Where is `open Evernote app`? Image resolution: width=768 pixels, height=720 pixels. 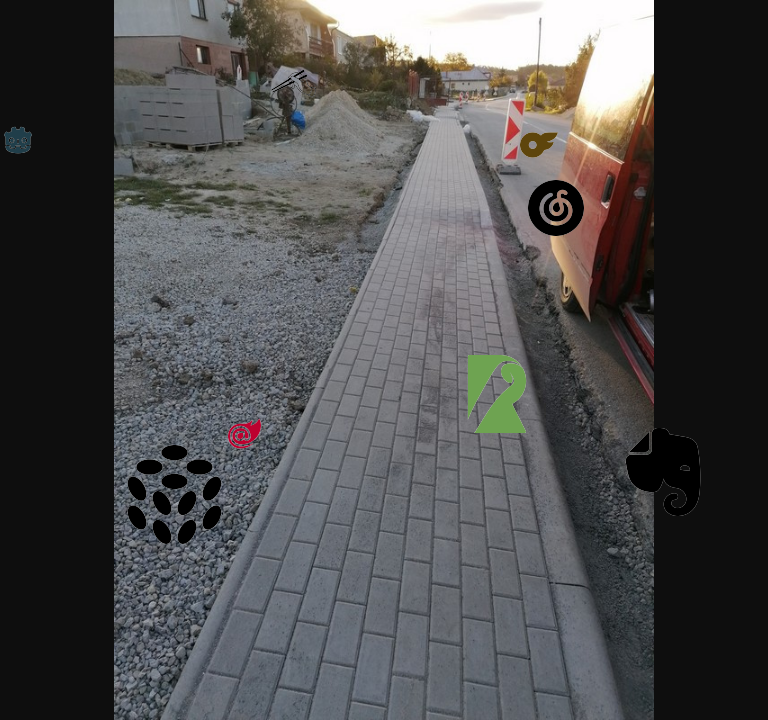 open Evernote app is located at coordinates (663, 472).